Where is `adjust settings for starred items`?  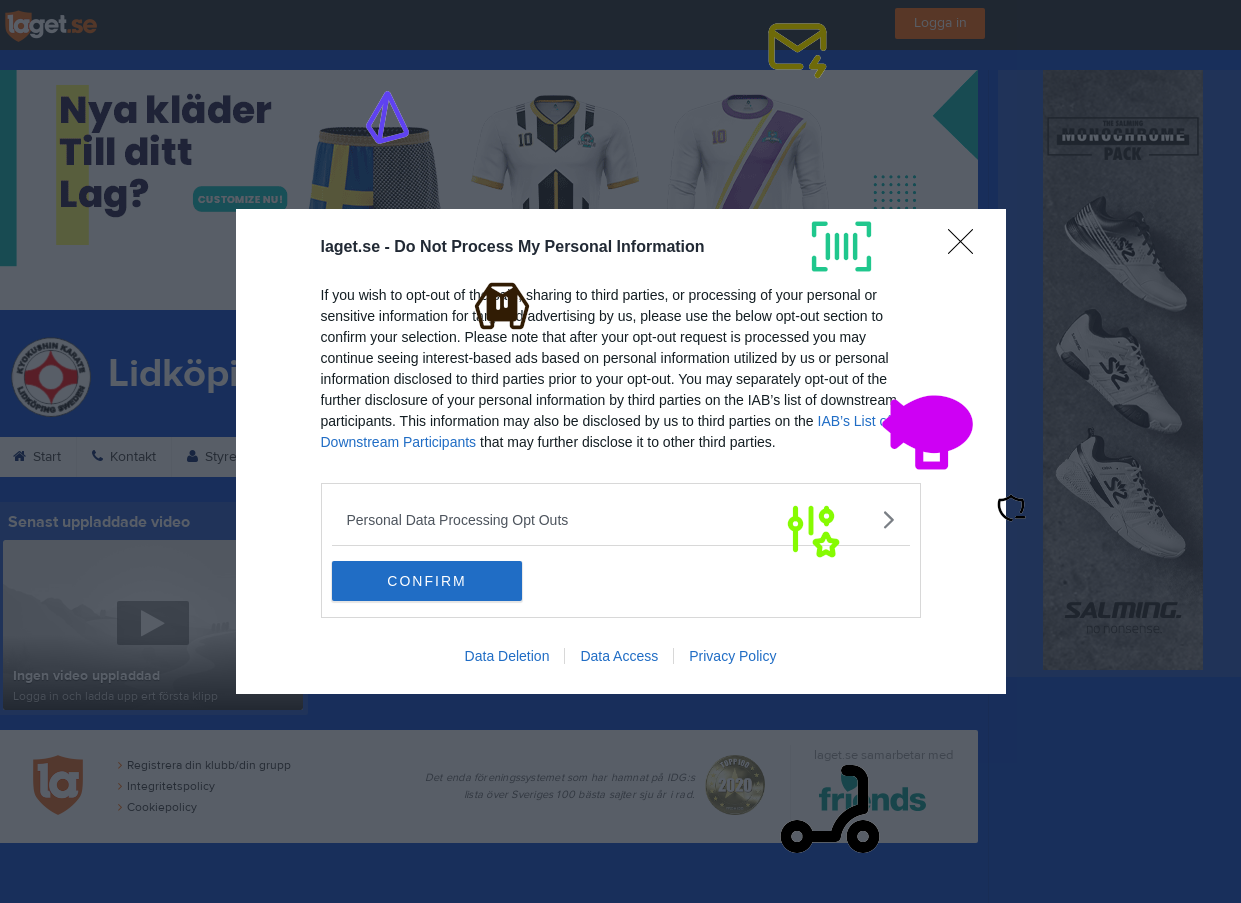 adjust settings for starred items is located at coordinates (811, 529).